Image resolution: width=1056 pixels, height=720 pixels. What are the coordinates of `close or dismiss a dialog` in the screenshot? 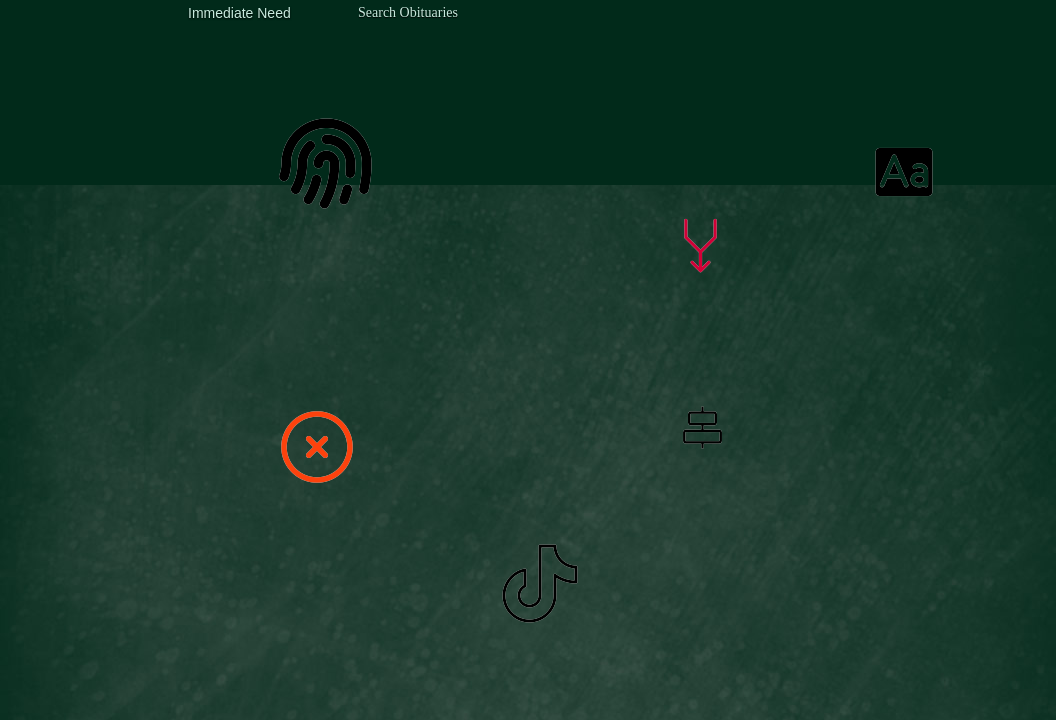 It's located at (317, 447).